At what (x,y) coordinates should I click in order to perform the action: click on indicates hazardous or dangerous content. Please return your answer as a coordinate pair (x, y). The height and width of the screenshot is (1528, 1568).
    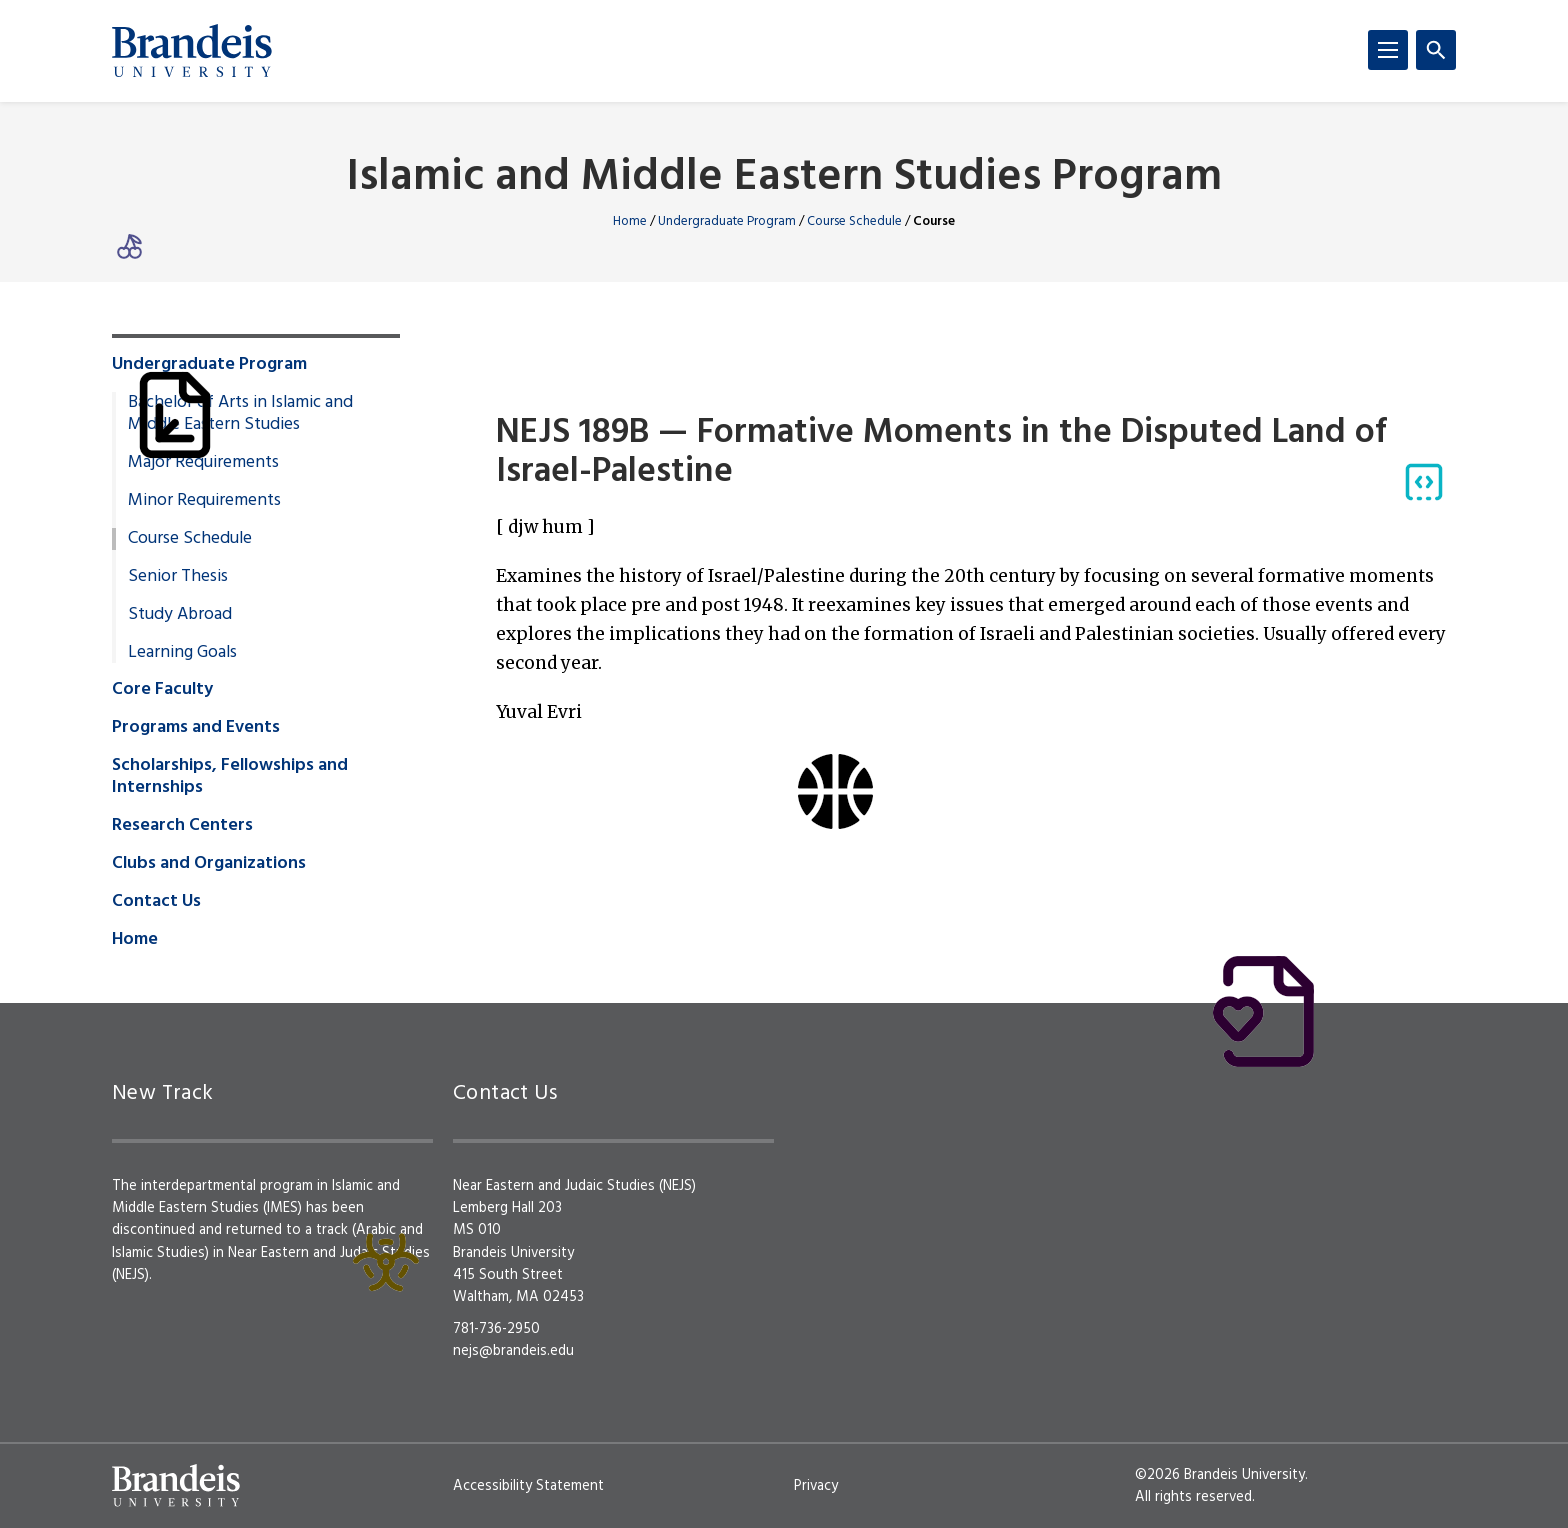
    Looking at the image, I should click on (386, 1262).